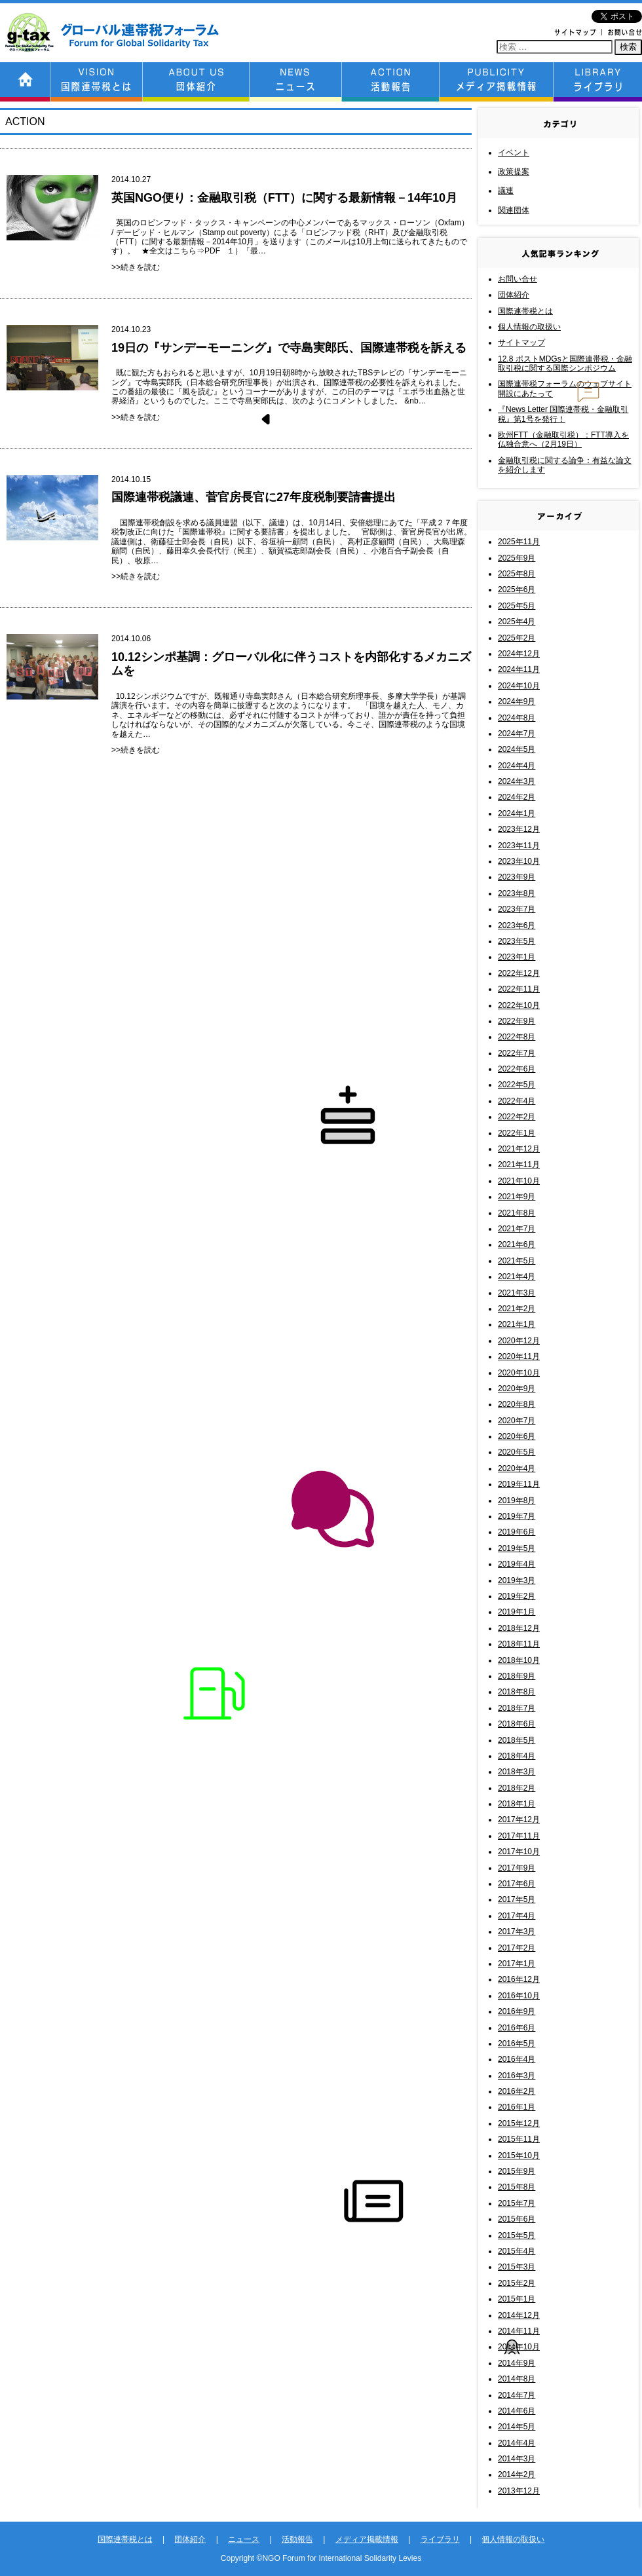 The width and height of the screenshot is (642, 2576). Describe the element at coordinates (588, 390) in the screenshot. I see `open chat or messaging` at that location.